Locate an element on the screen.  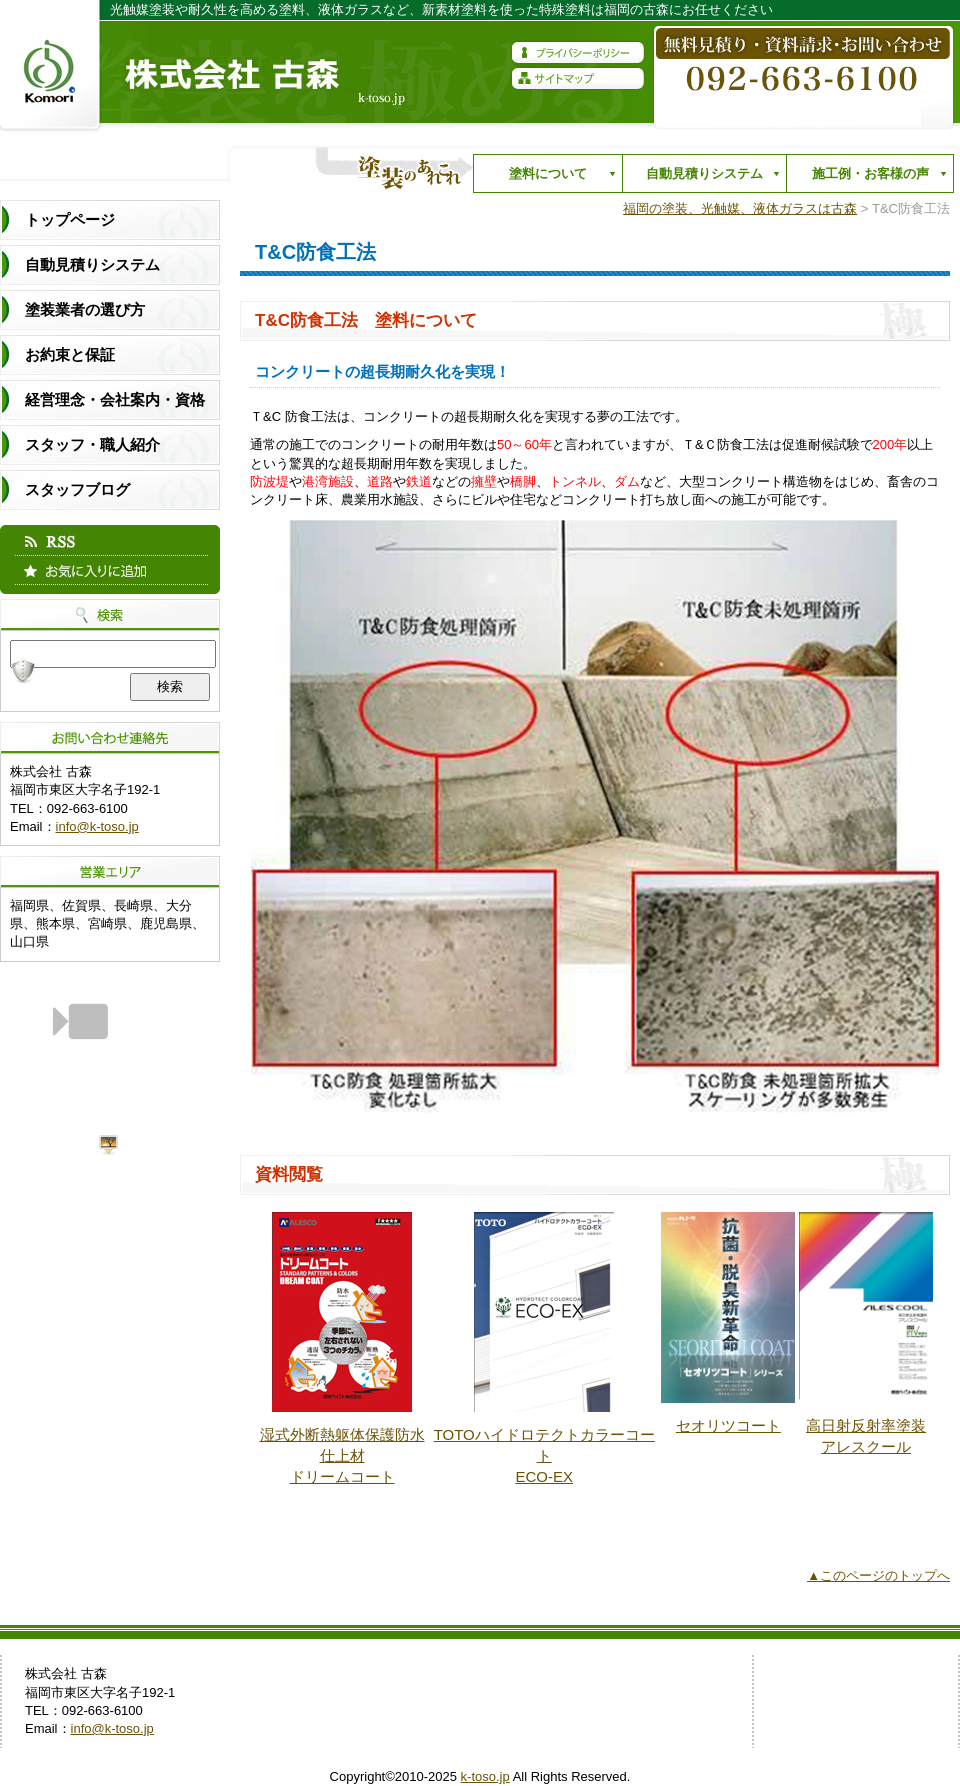
indicates medium security level is located at coordinates (23, 671).